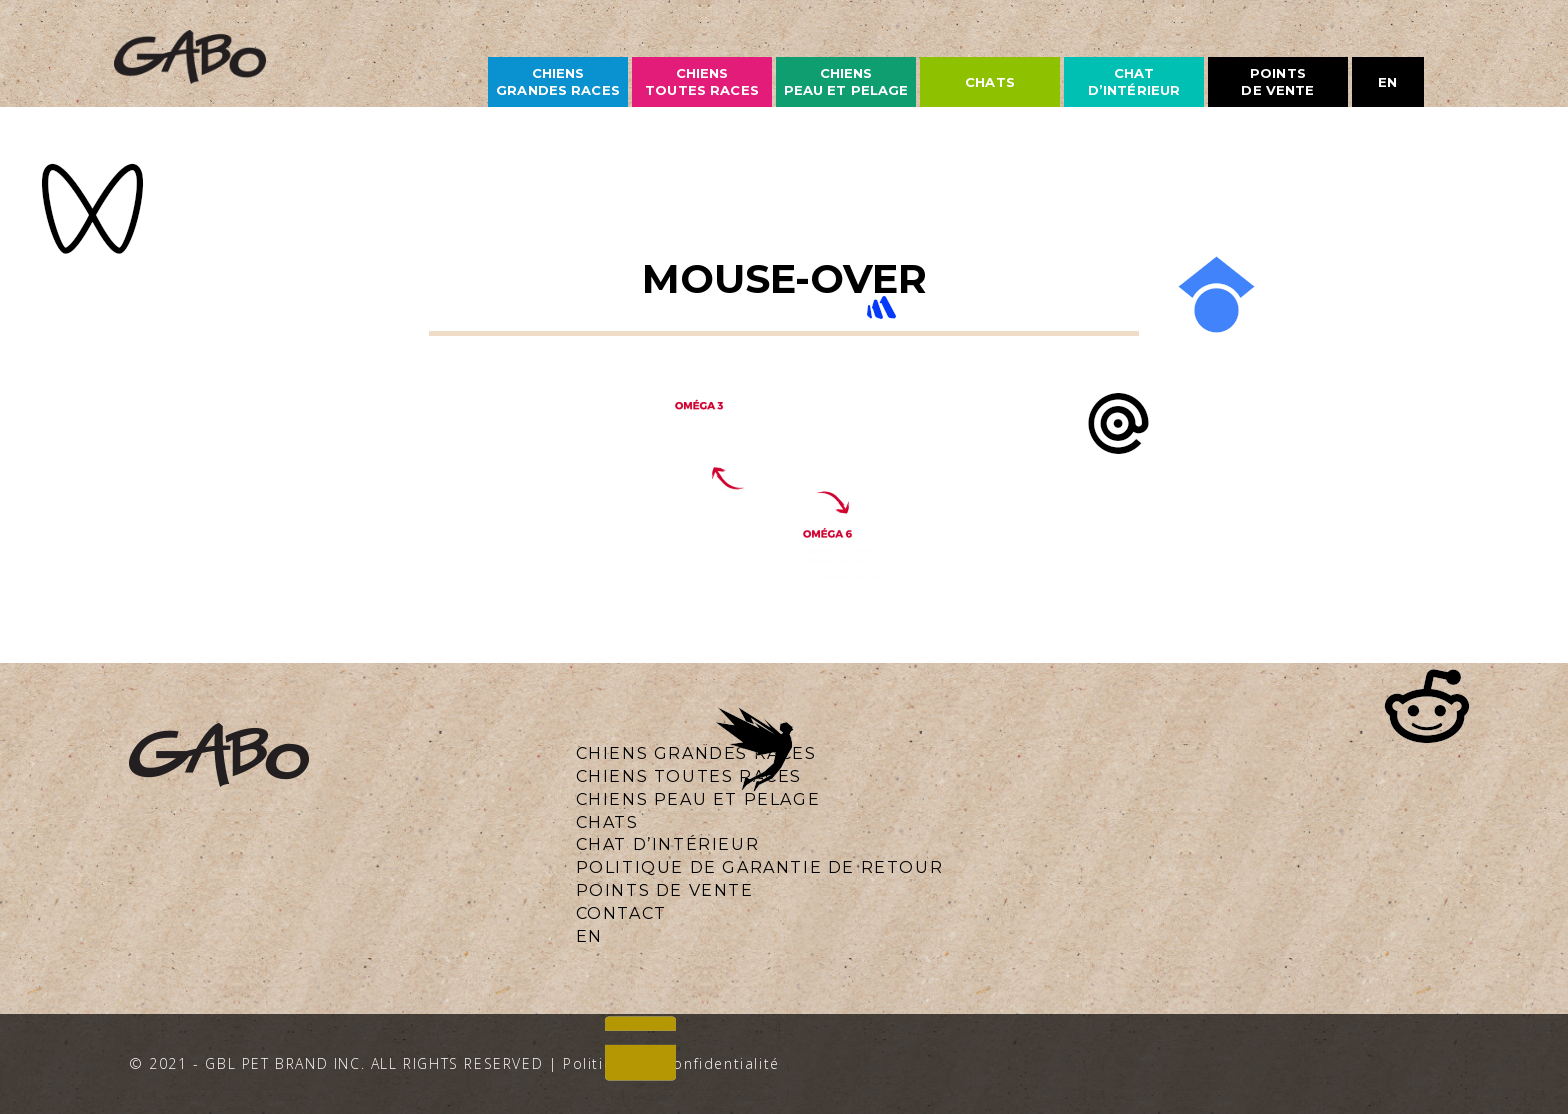 The image size is (1568, 1114). What do you see at coordinates (754, 749) in the screenshot?
I see `studiovinari brand logo` at bounding box center [754, 749].